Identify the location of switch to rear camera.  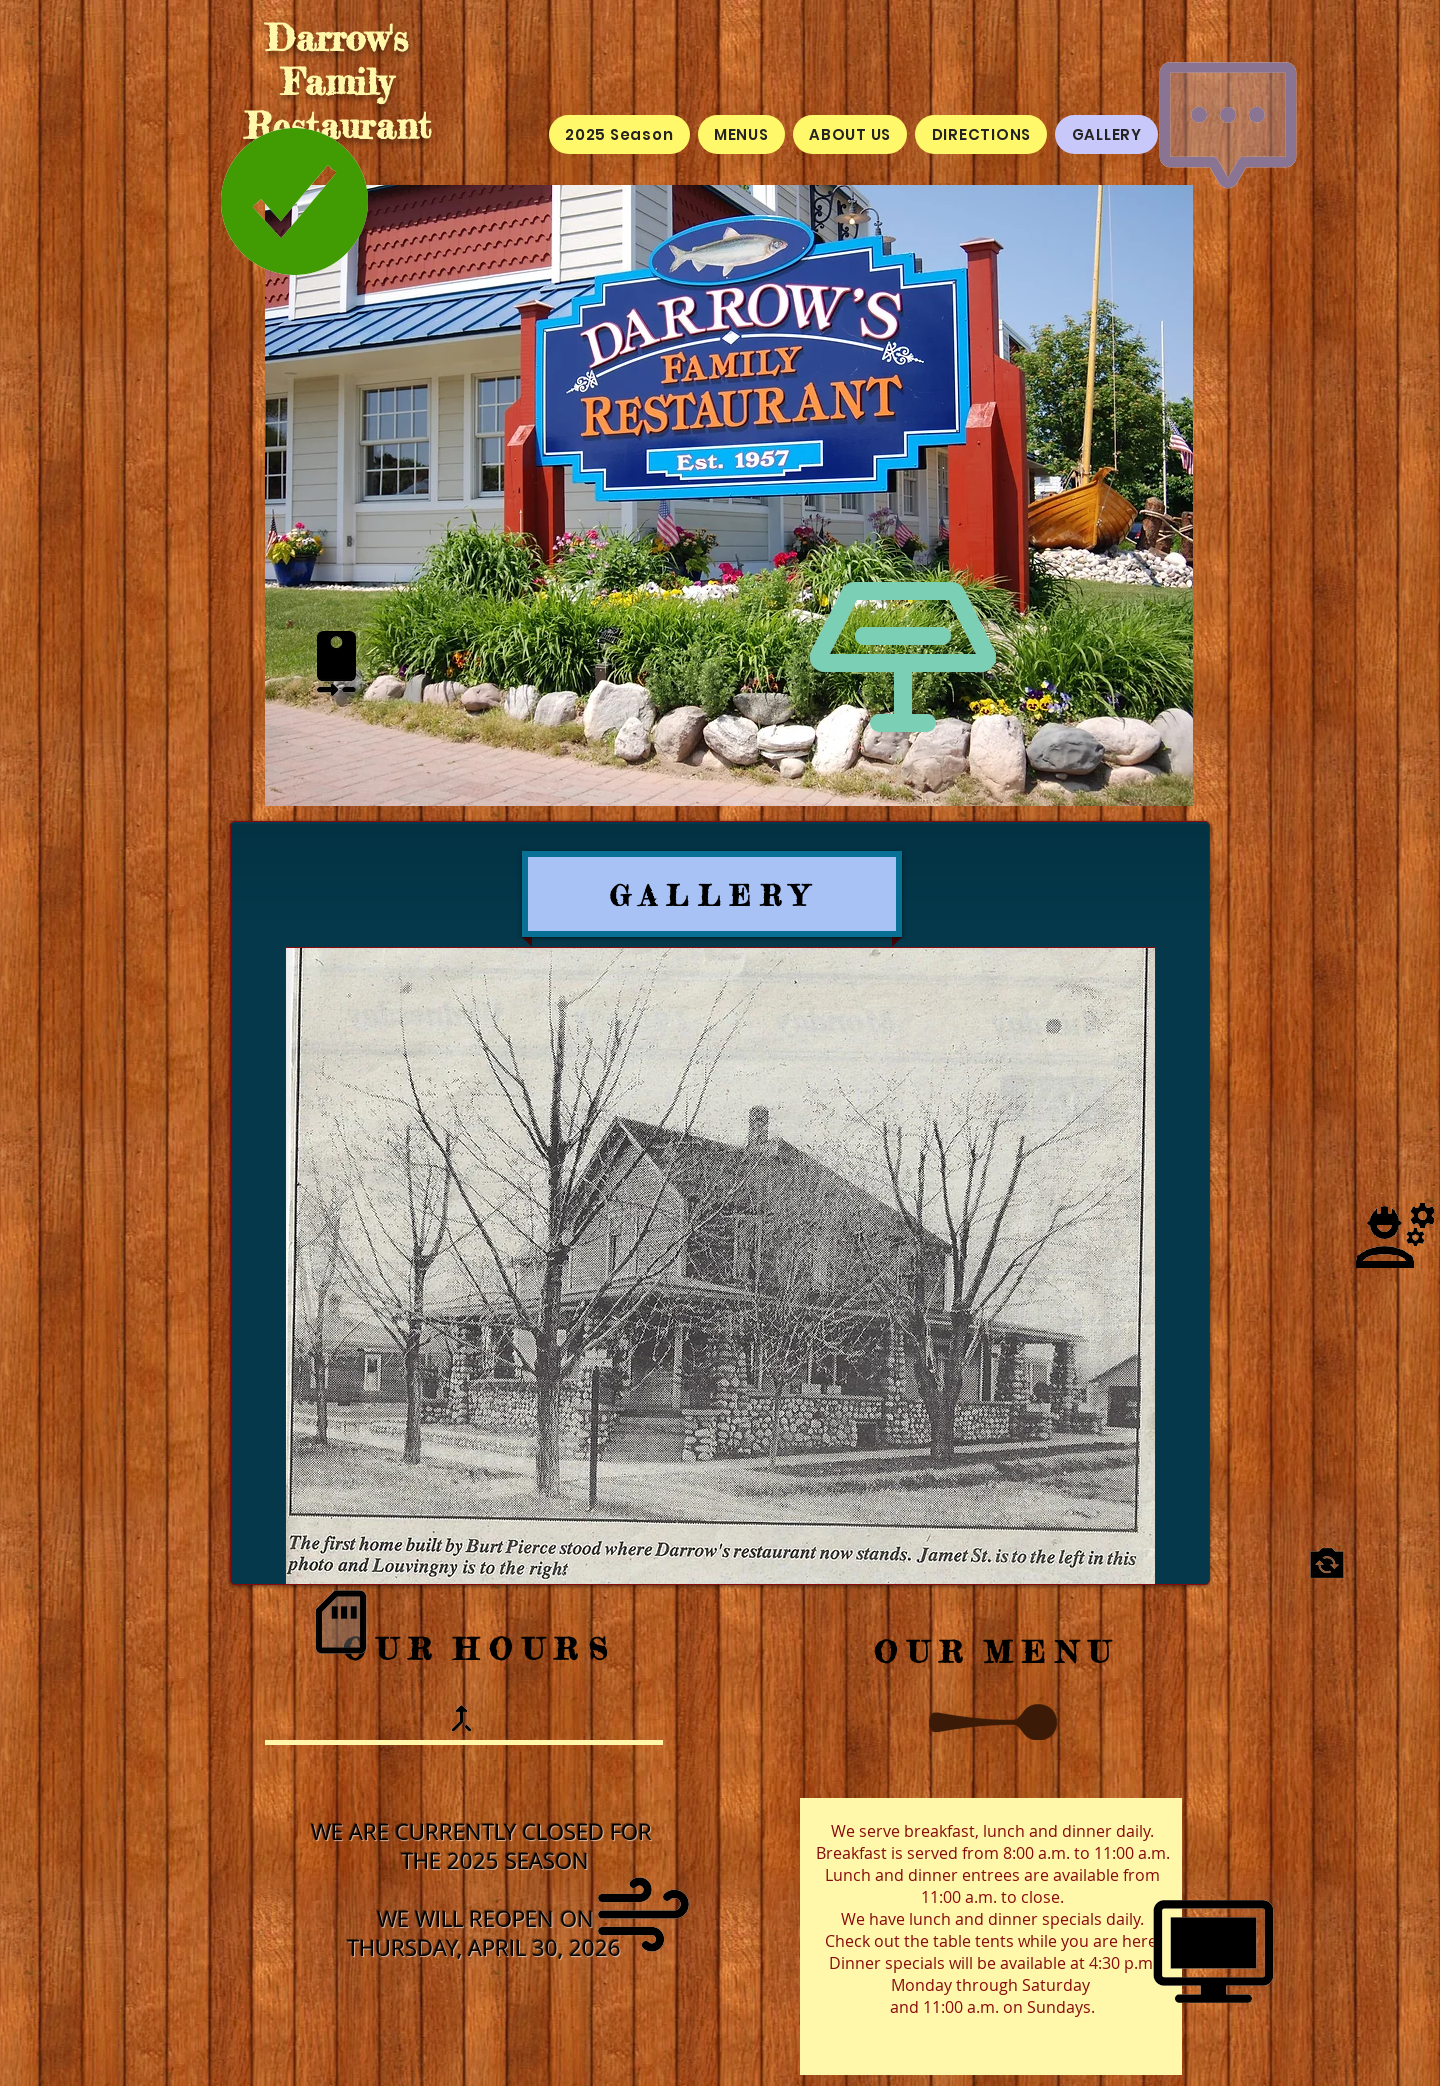
(336, 664).